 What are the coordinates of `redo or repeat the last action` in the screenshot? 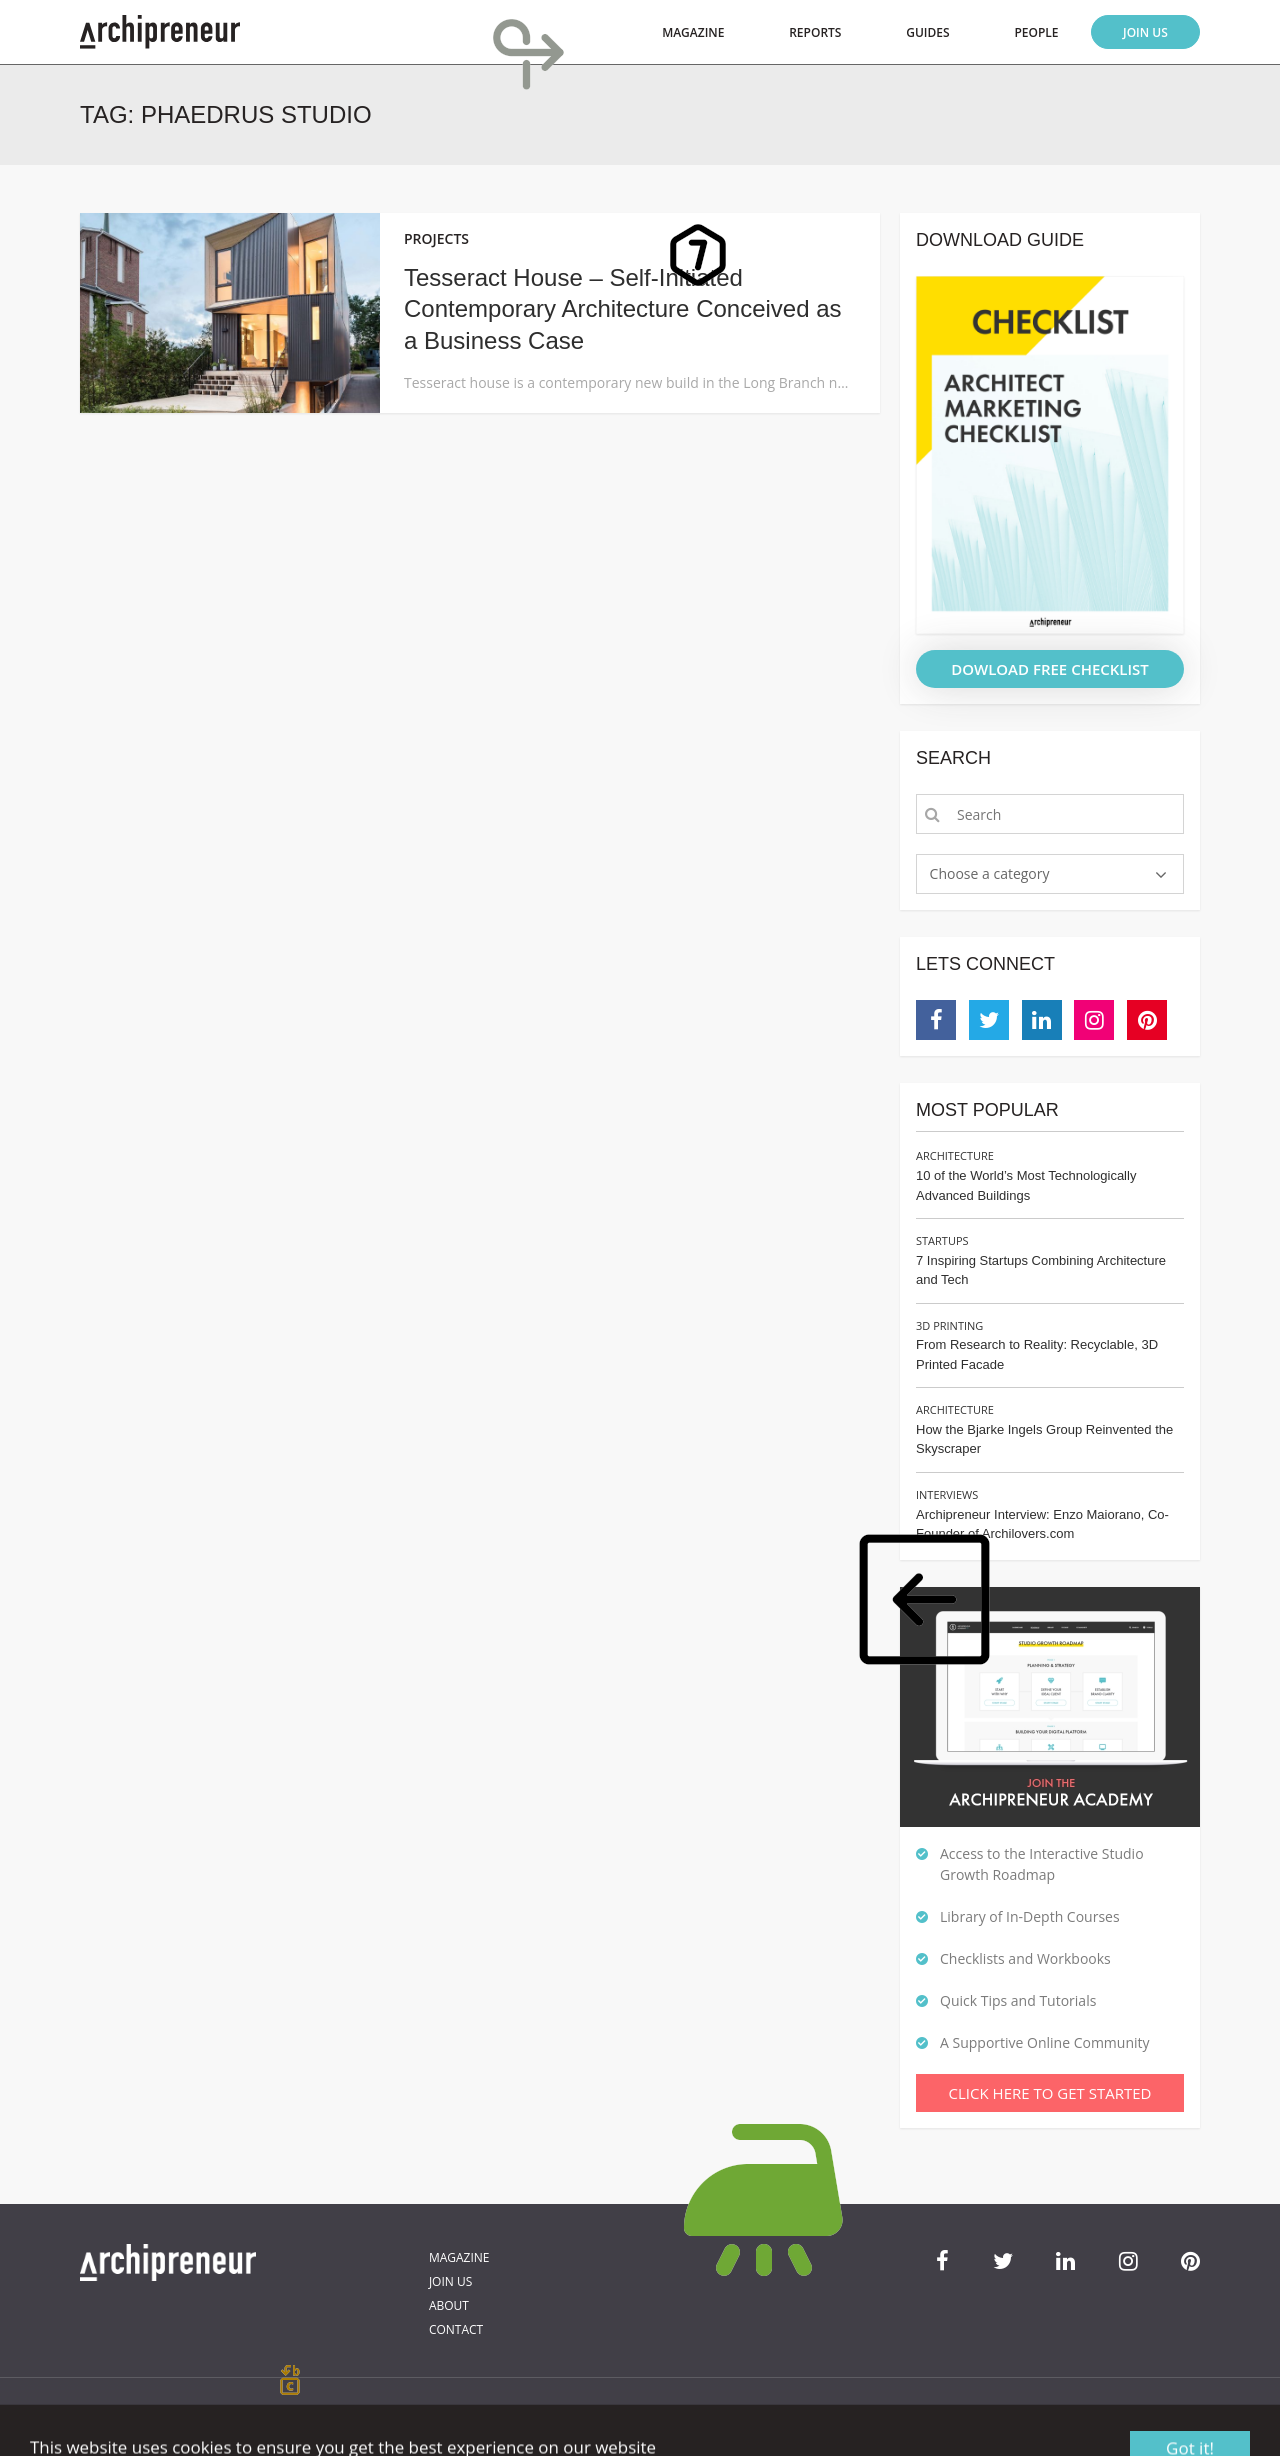 It's located at (526, 52).